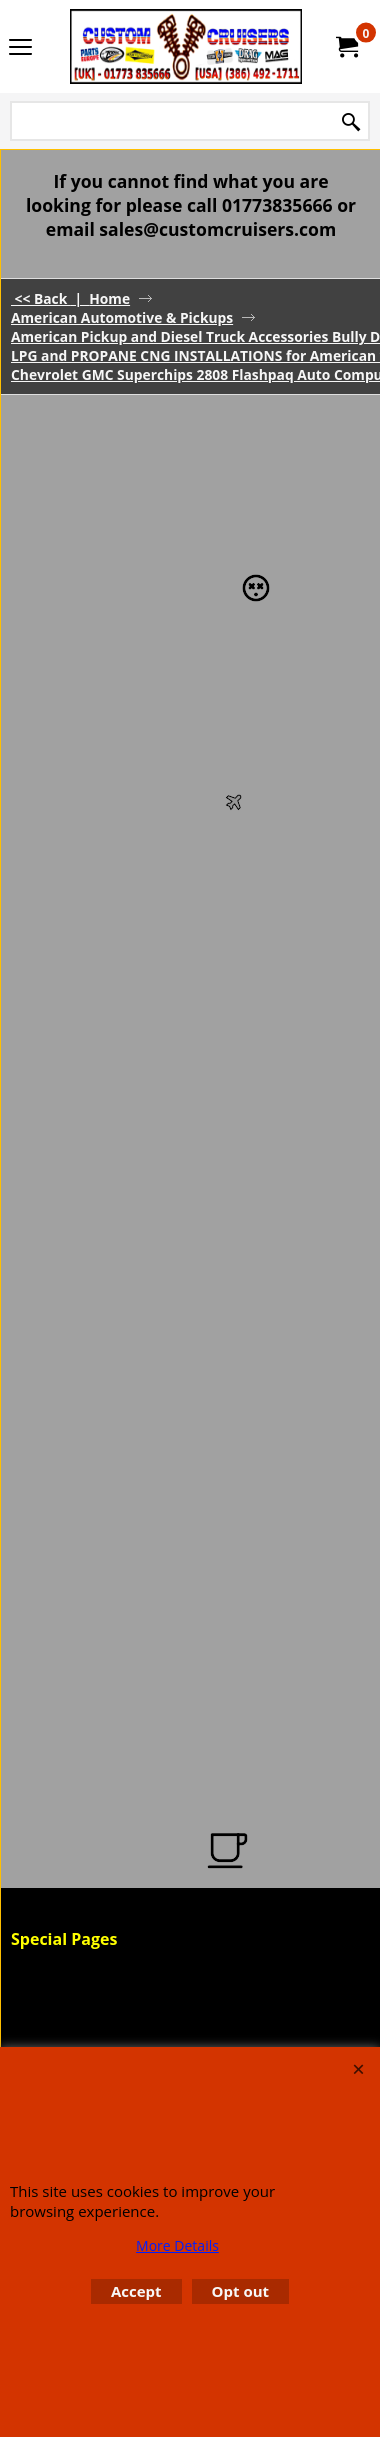 This screenshot has width=380, height=2437. What do you see at coordinates (234, 802) in the screenshot?
I see `enable airplane mode` at bounding box center [234, 802].